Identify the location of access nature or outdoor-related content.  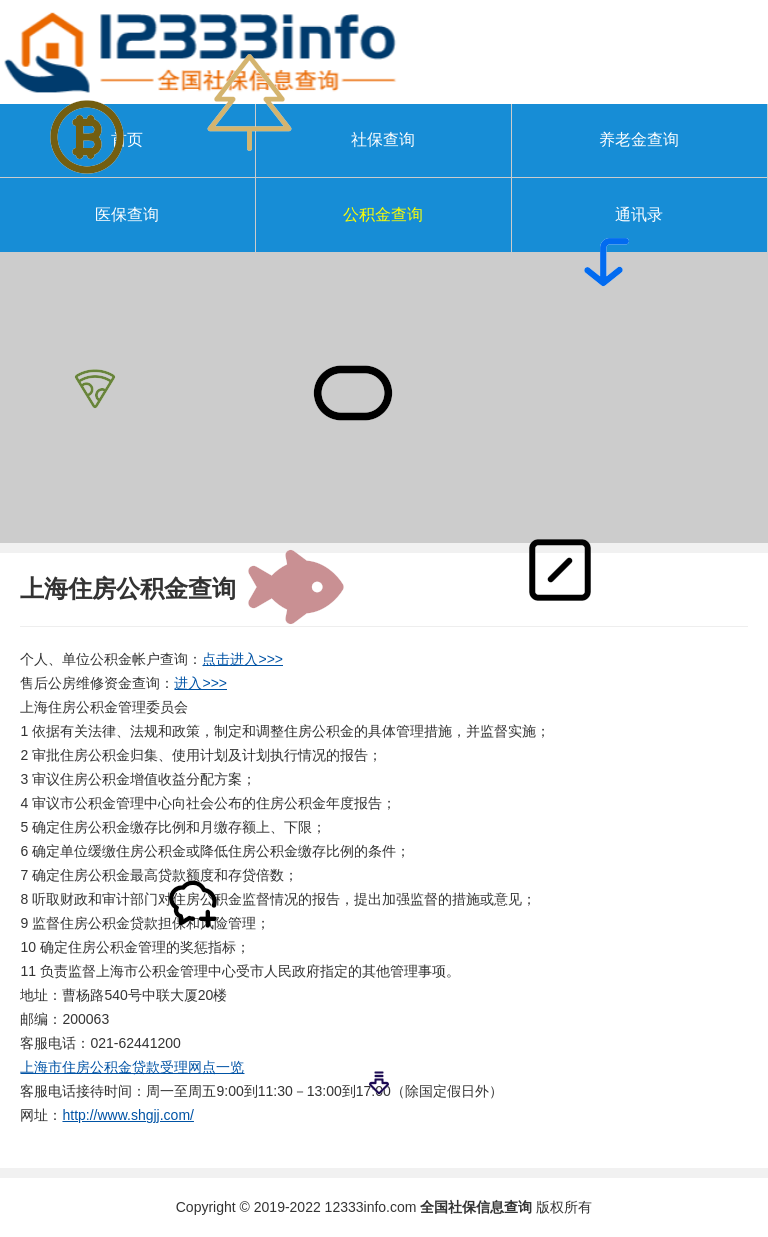
(249, 102).